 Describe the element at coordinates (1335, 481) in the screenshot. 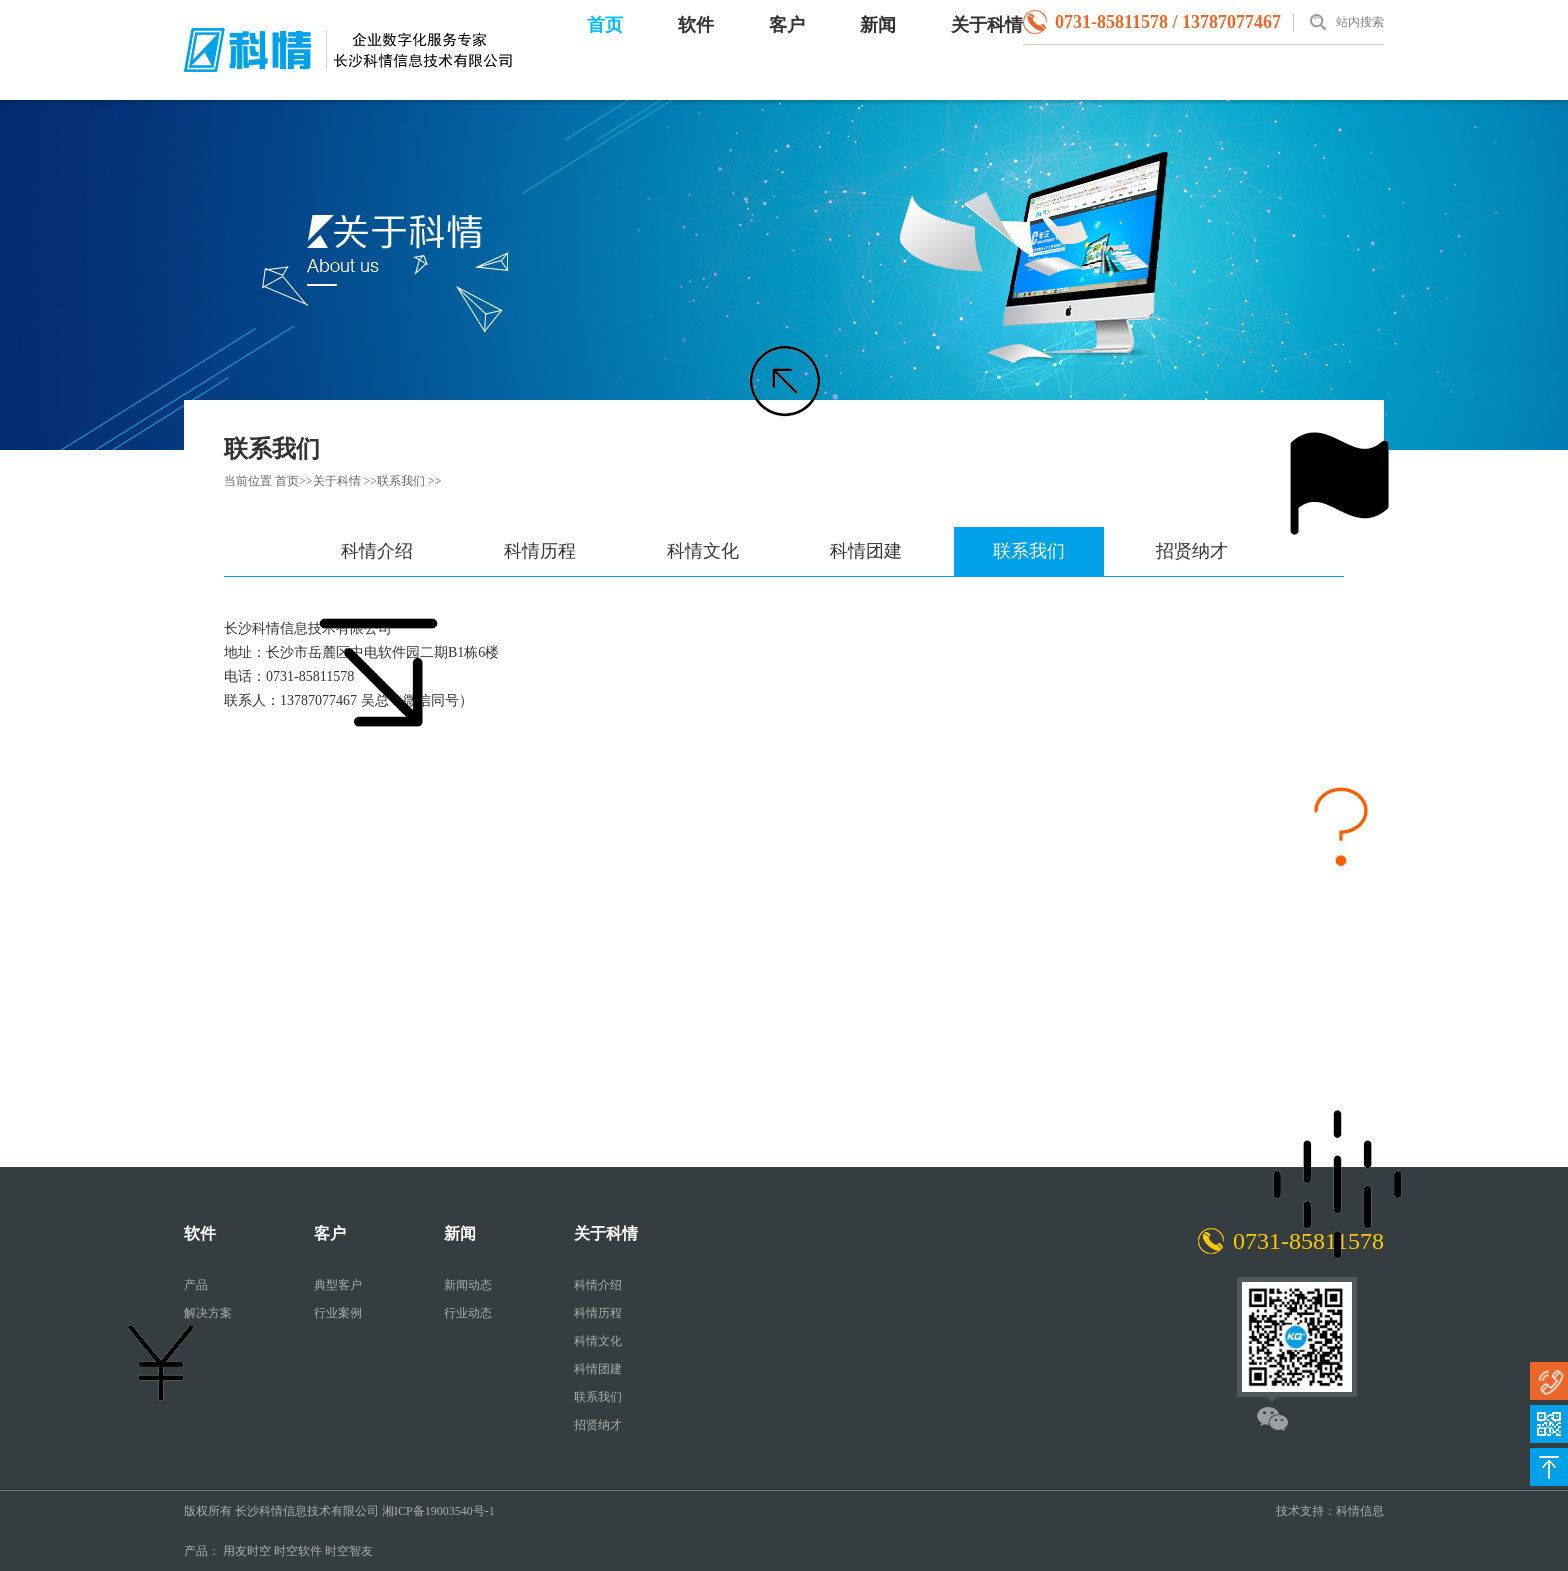

I see `flag or bookmark an item for follow-up` at that location.